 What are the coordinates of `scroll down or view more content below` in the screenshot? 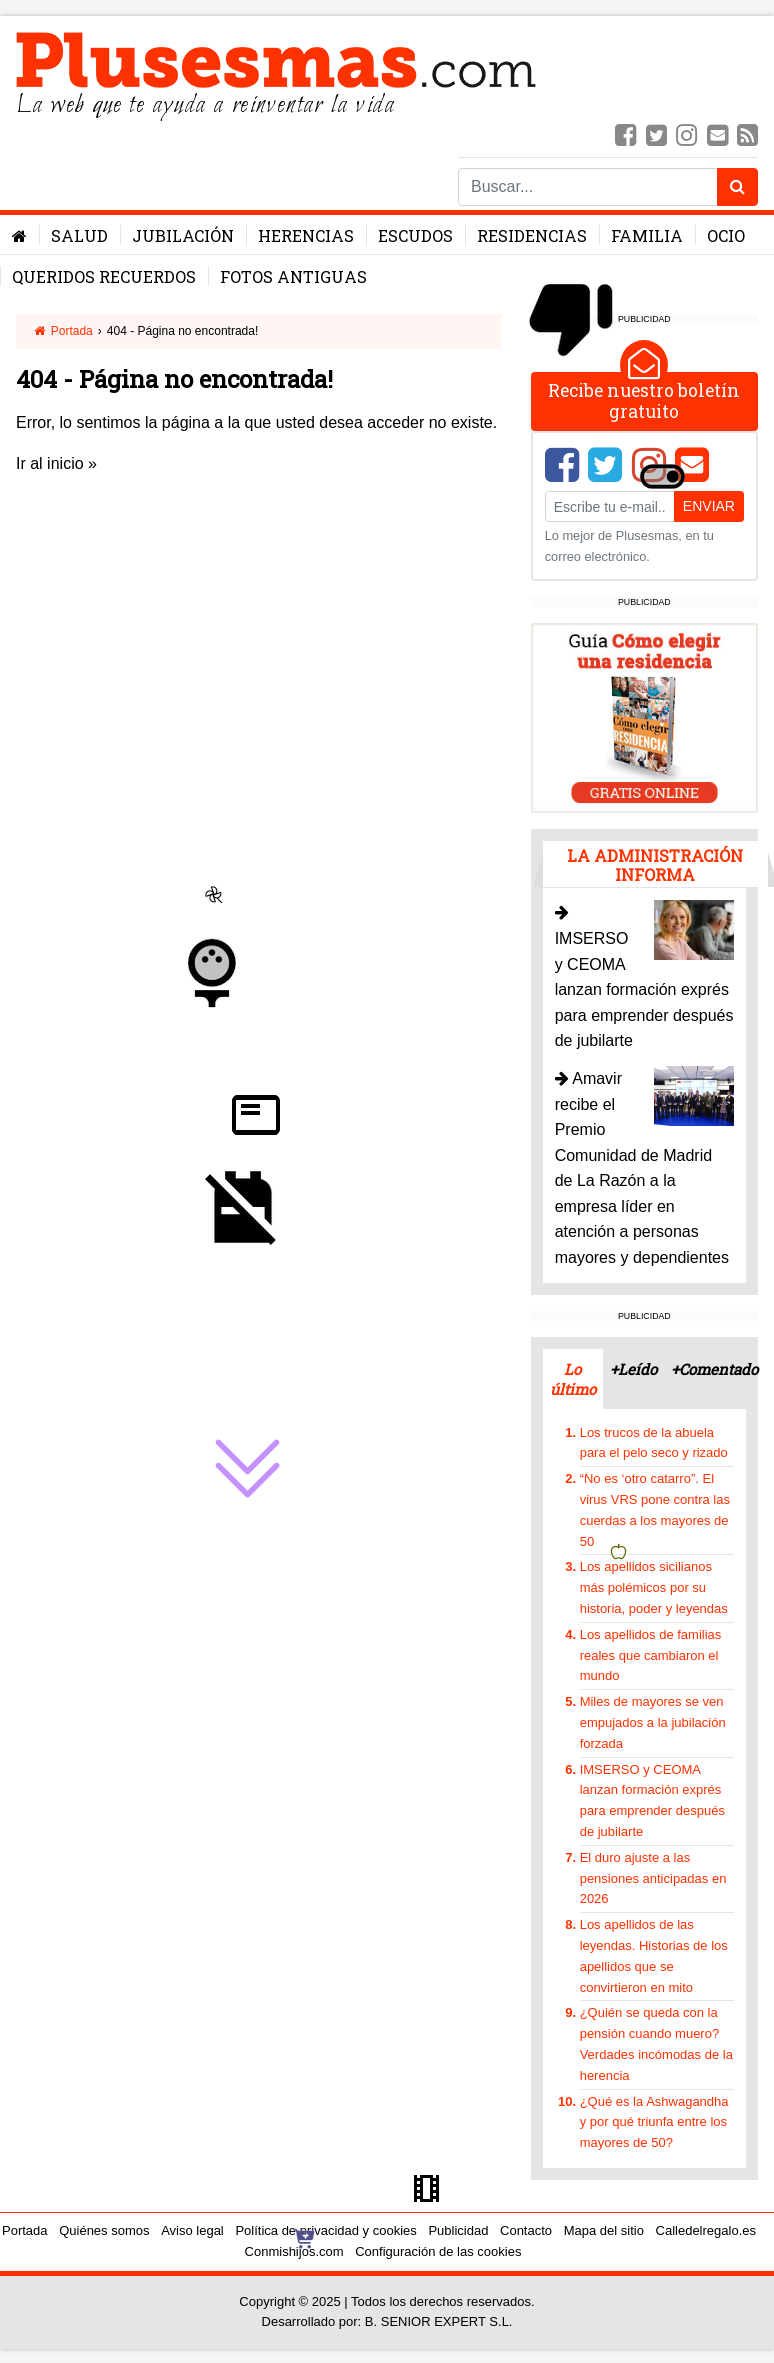 It's located at (247, 1468).